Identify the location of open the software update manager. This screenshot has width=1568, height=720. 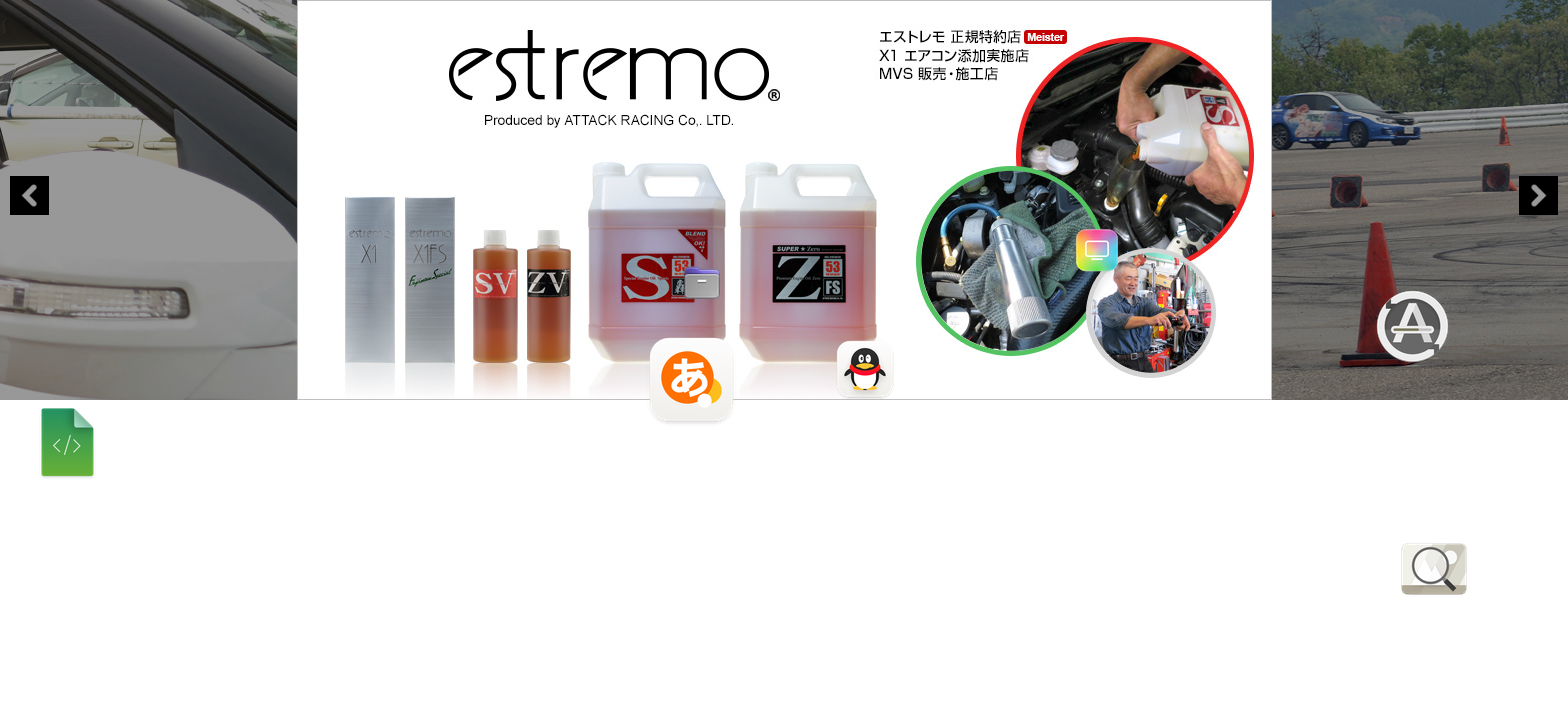
(1412, 326).